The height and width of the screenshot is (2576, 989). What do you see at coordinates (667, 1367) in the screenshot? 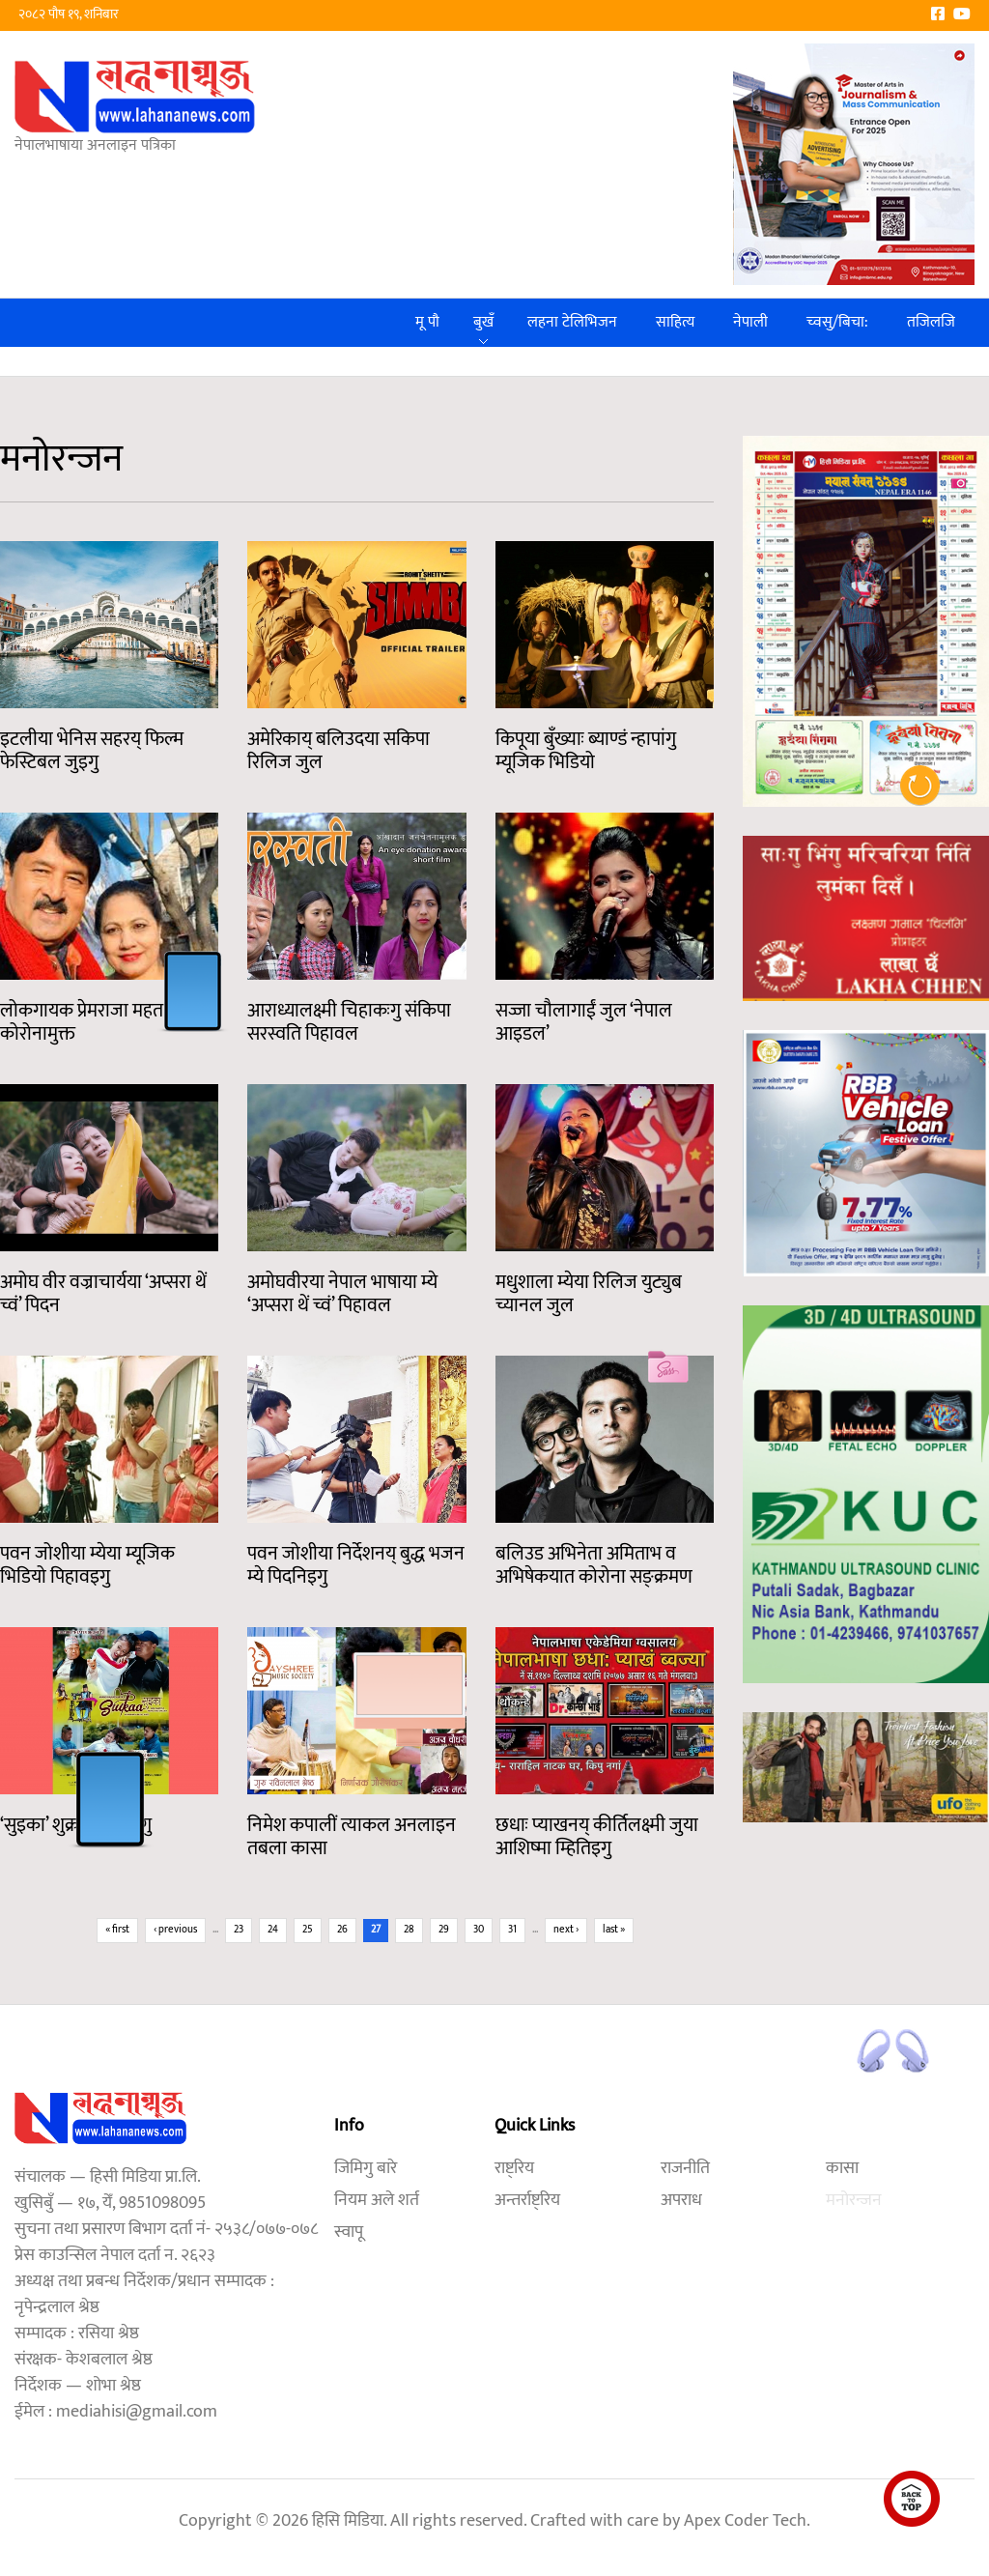
I see `folder containing sass stylesheet files` at bounding box center [667, 1367].